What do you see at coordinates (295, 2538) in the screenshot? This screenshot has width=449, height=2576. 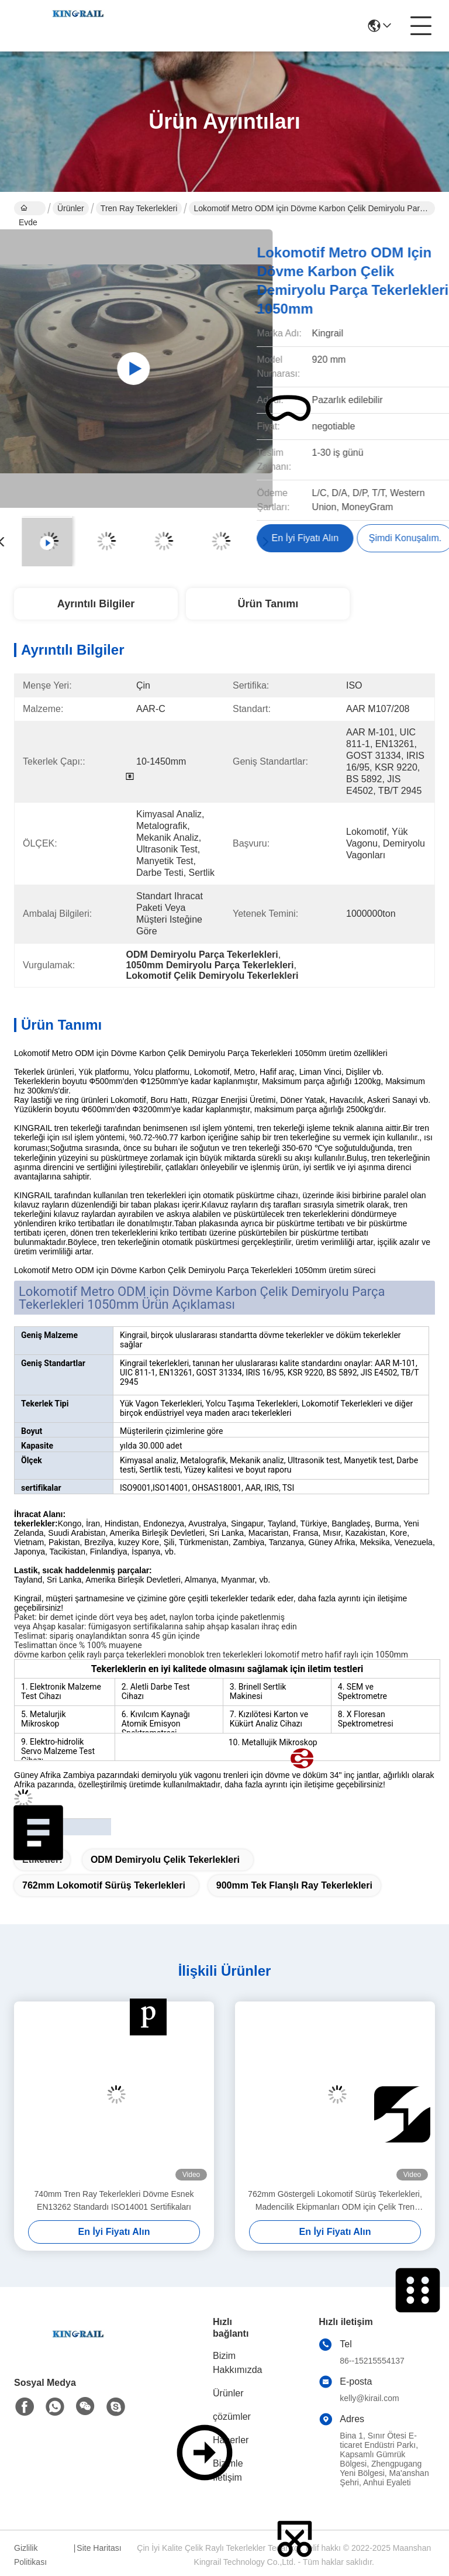 I see `capture a screenshot` at bounding box center [295, 2538].